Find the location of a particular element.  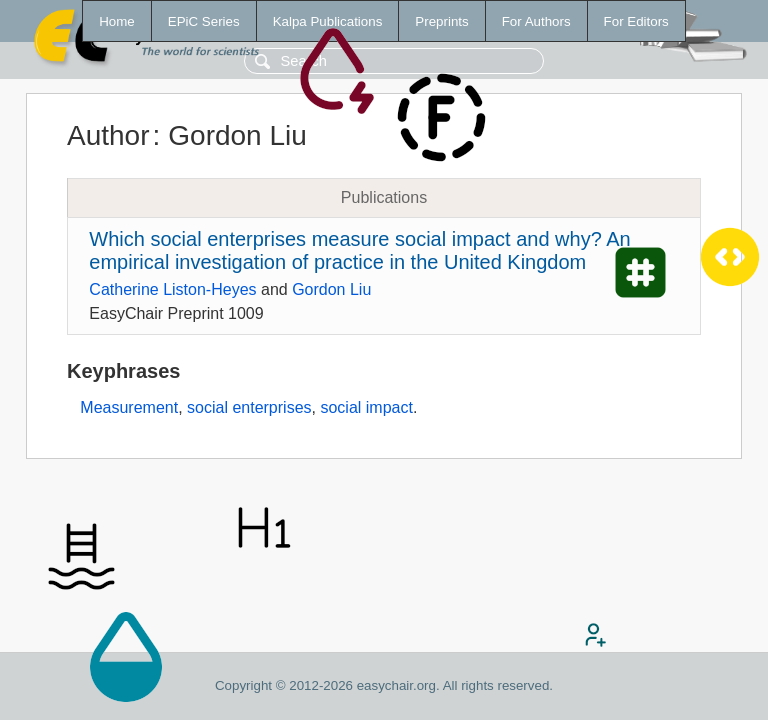

access code editor or developer tools is located at coordinates (730, 257).